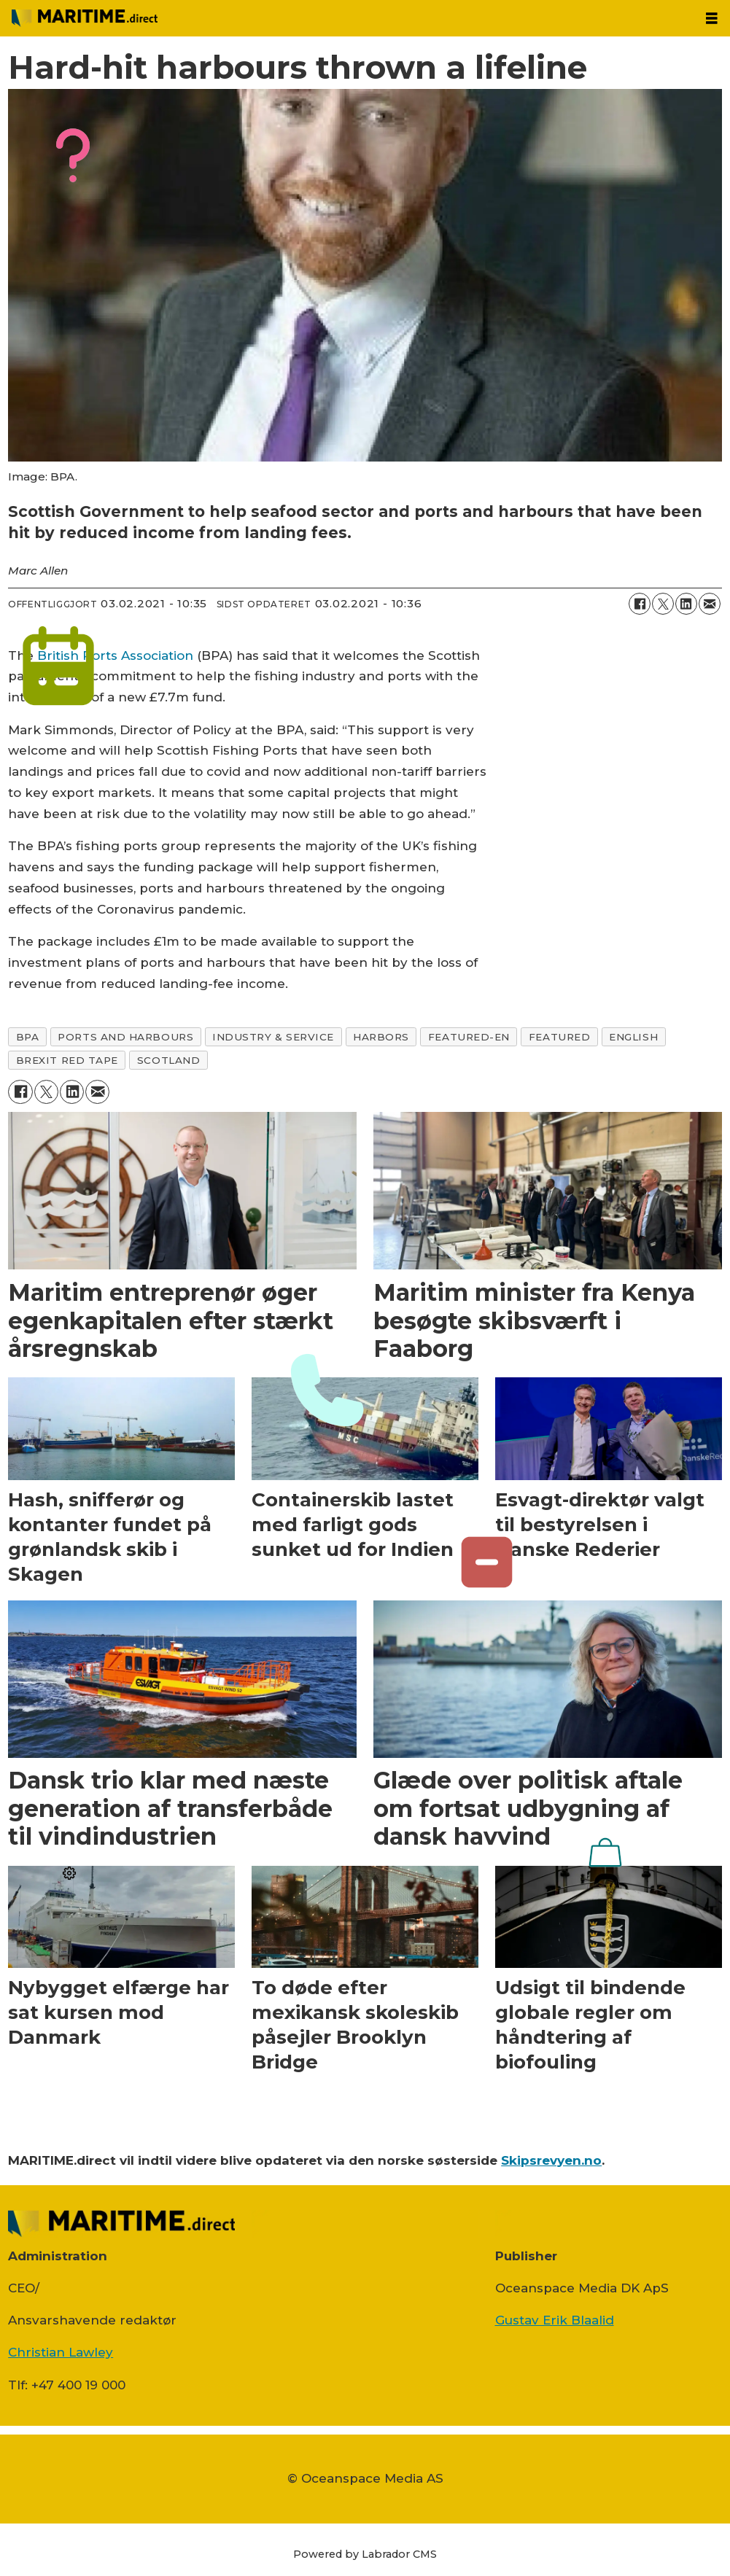  What do you see at coordinates (73, 155) in the screenshot?
I see `access help or support` at bounding box center [73, 155].